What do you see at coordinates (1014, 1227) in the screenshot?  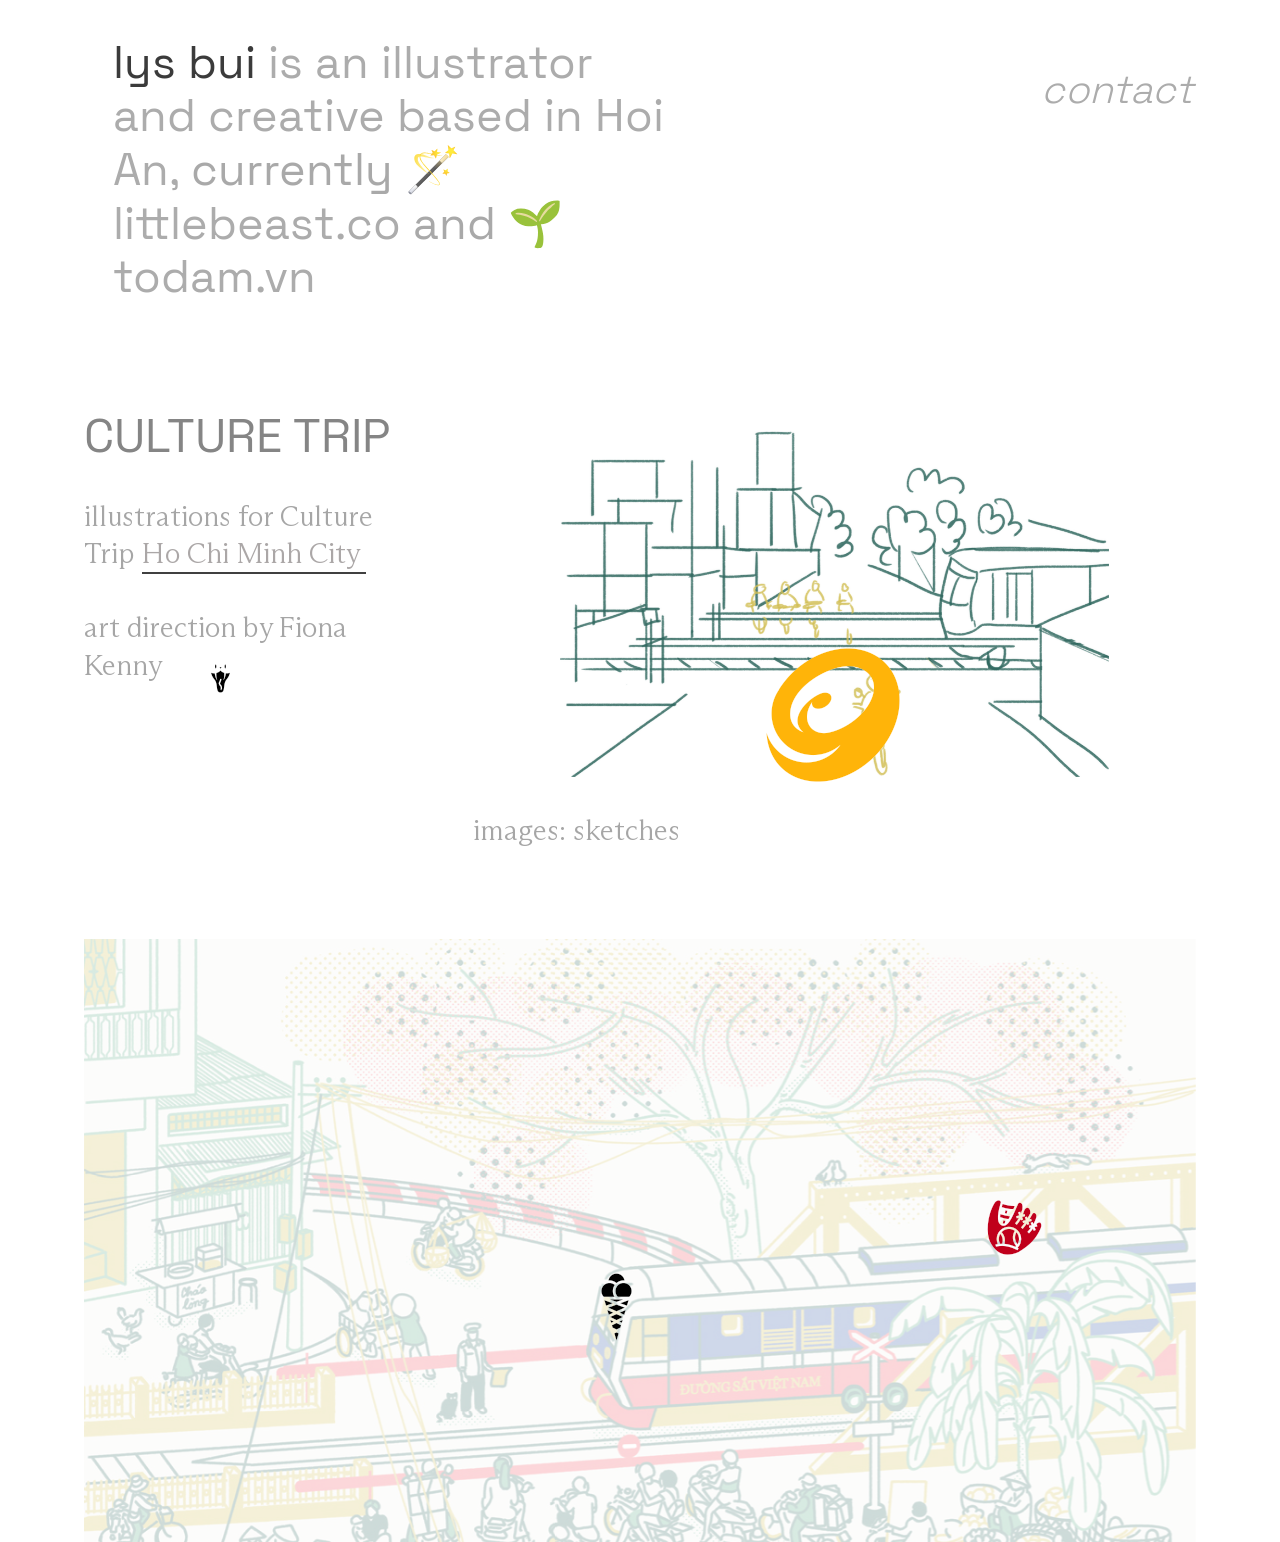 I see `baseball or softball category` at bounding box center [1014, 1227].